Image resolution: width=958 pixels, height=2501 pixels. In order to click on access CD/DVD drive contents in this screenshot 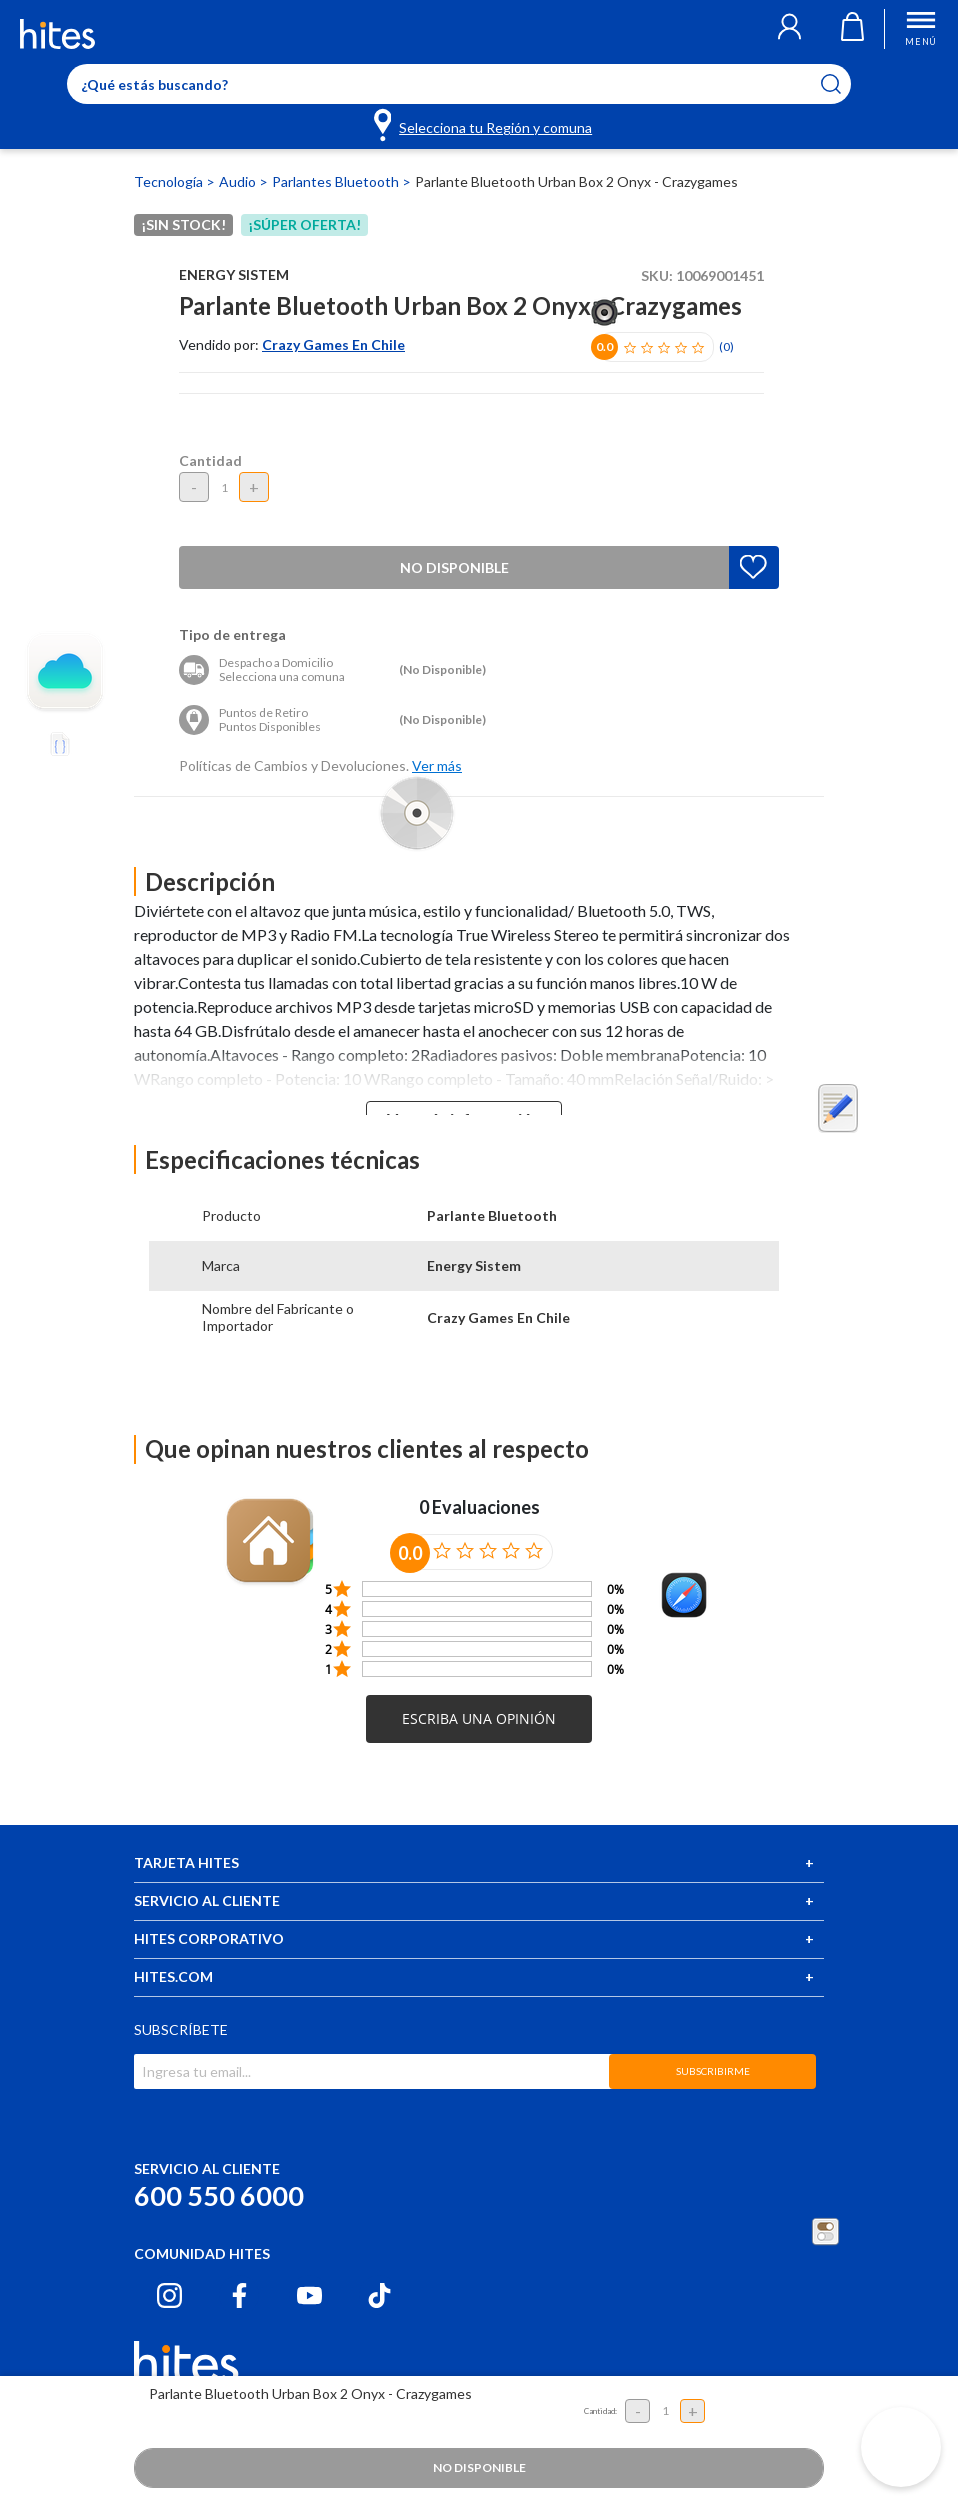, I will do `click(417, 813)`.